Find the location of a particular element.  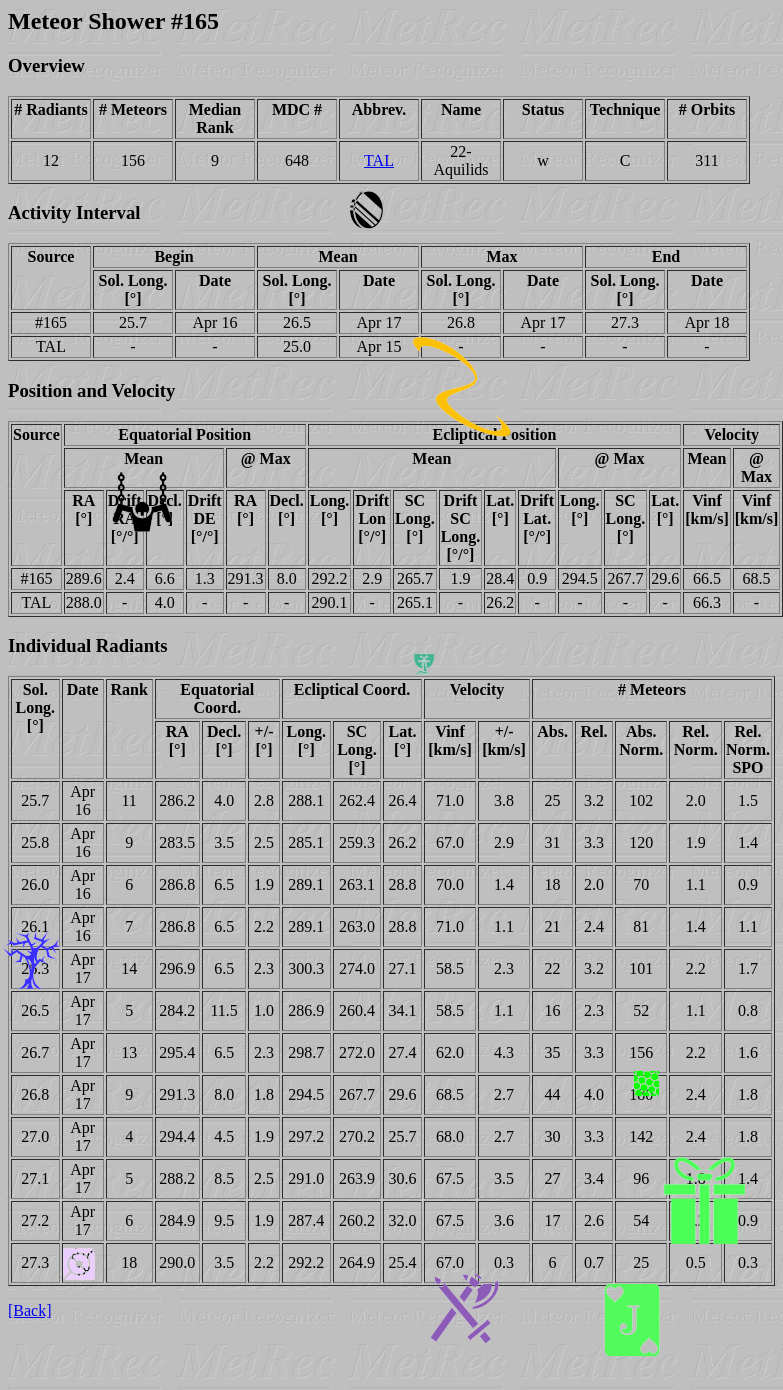

indicates a captured or restrained character status is located at coordinates (142, 502).